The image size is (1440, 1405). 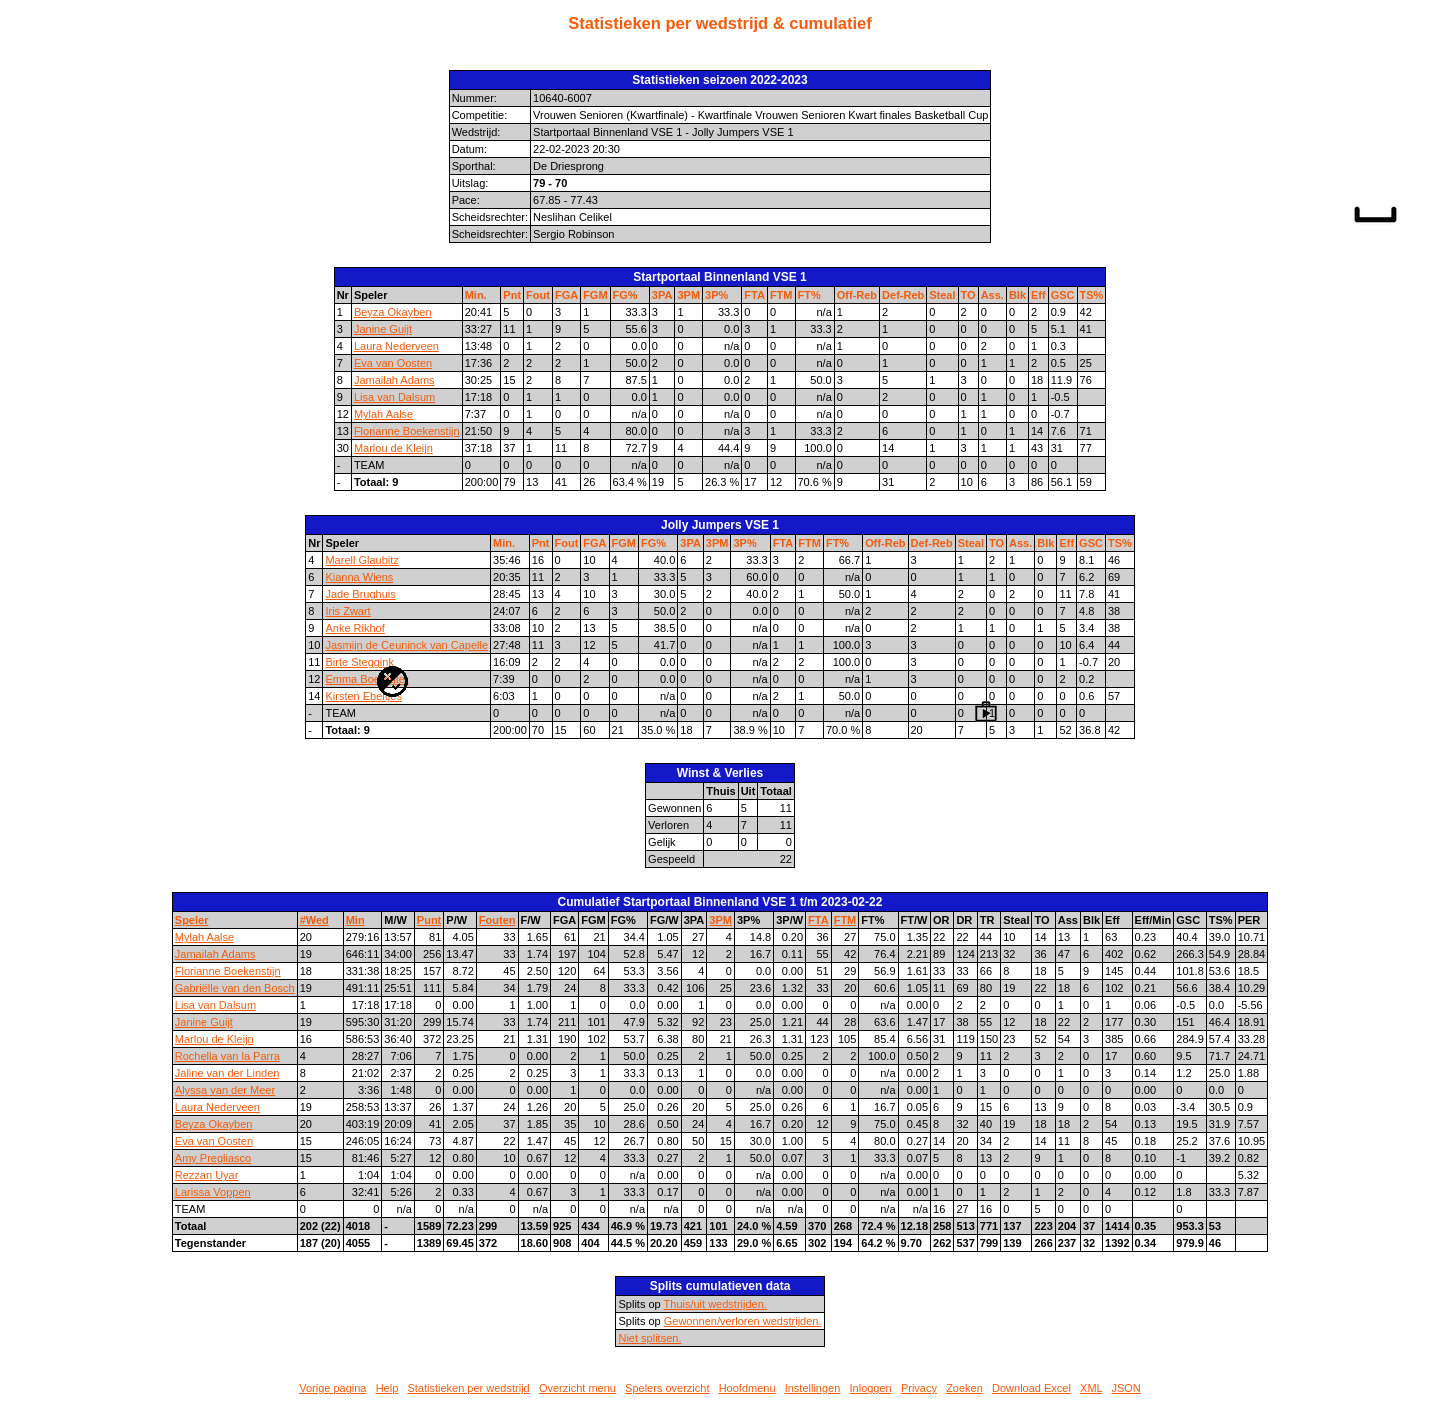 What do you see at coordinates (1375, 214) in the screenshot?
I see `insert a space character` at bounding box center [1375, 214].